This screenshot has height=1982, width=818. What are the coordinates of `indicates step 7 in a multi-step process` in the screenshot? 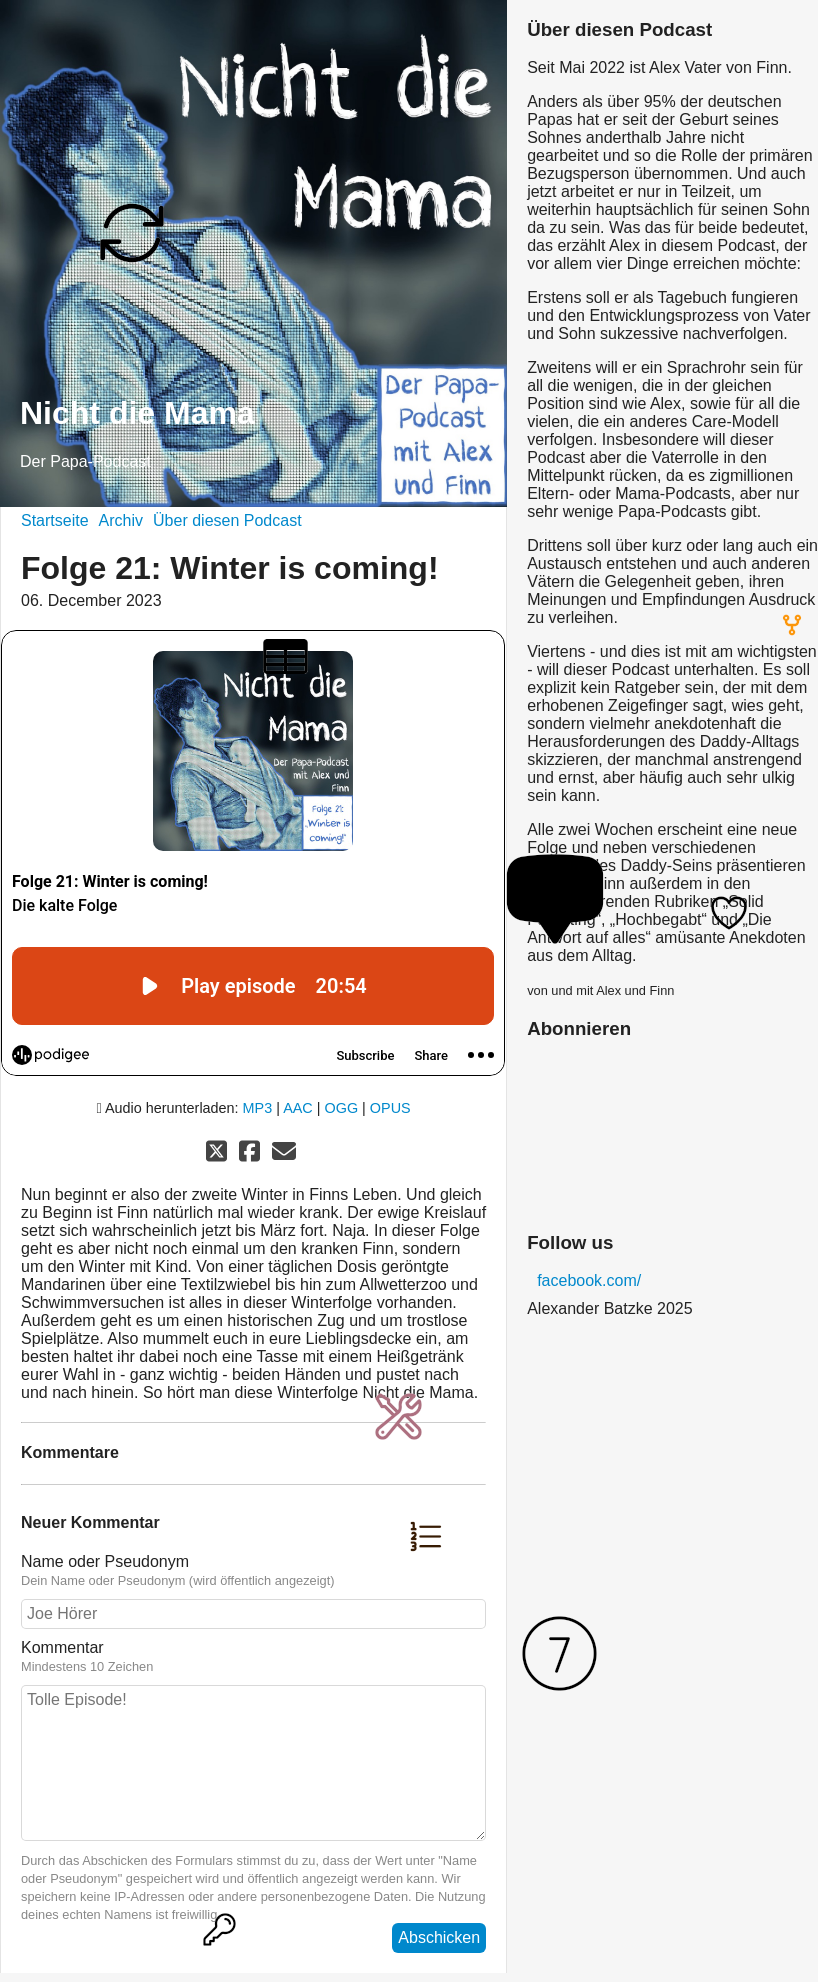 It's located at (559, 1653).